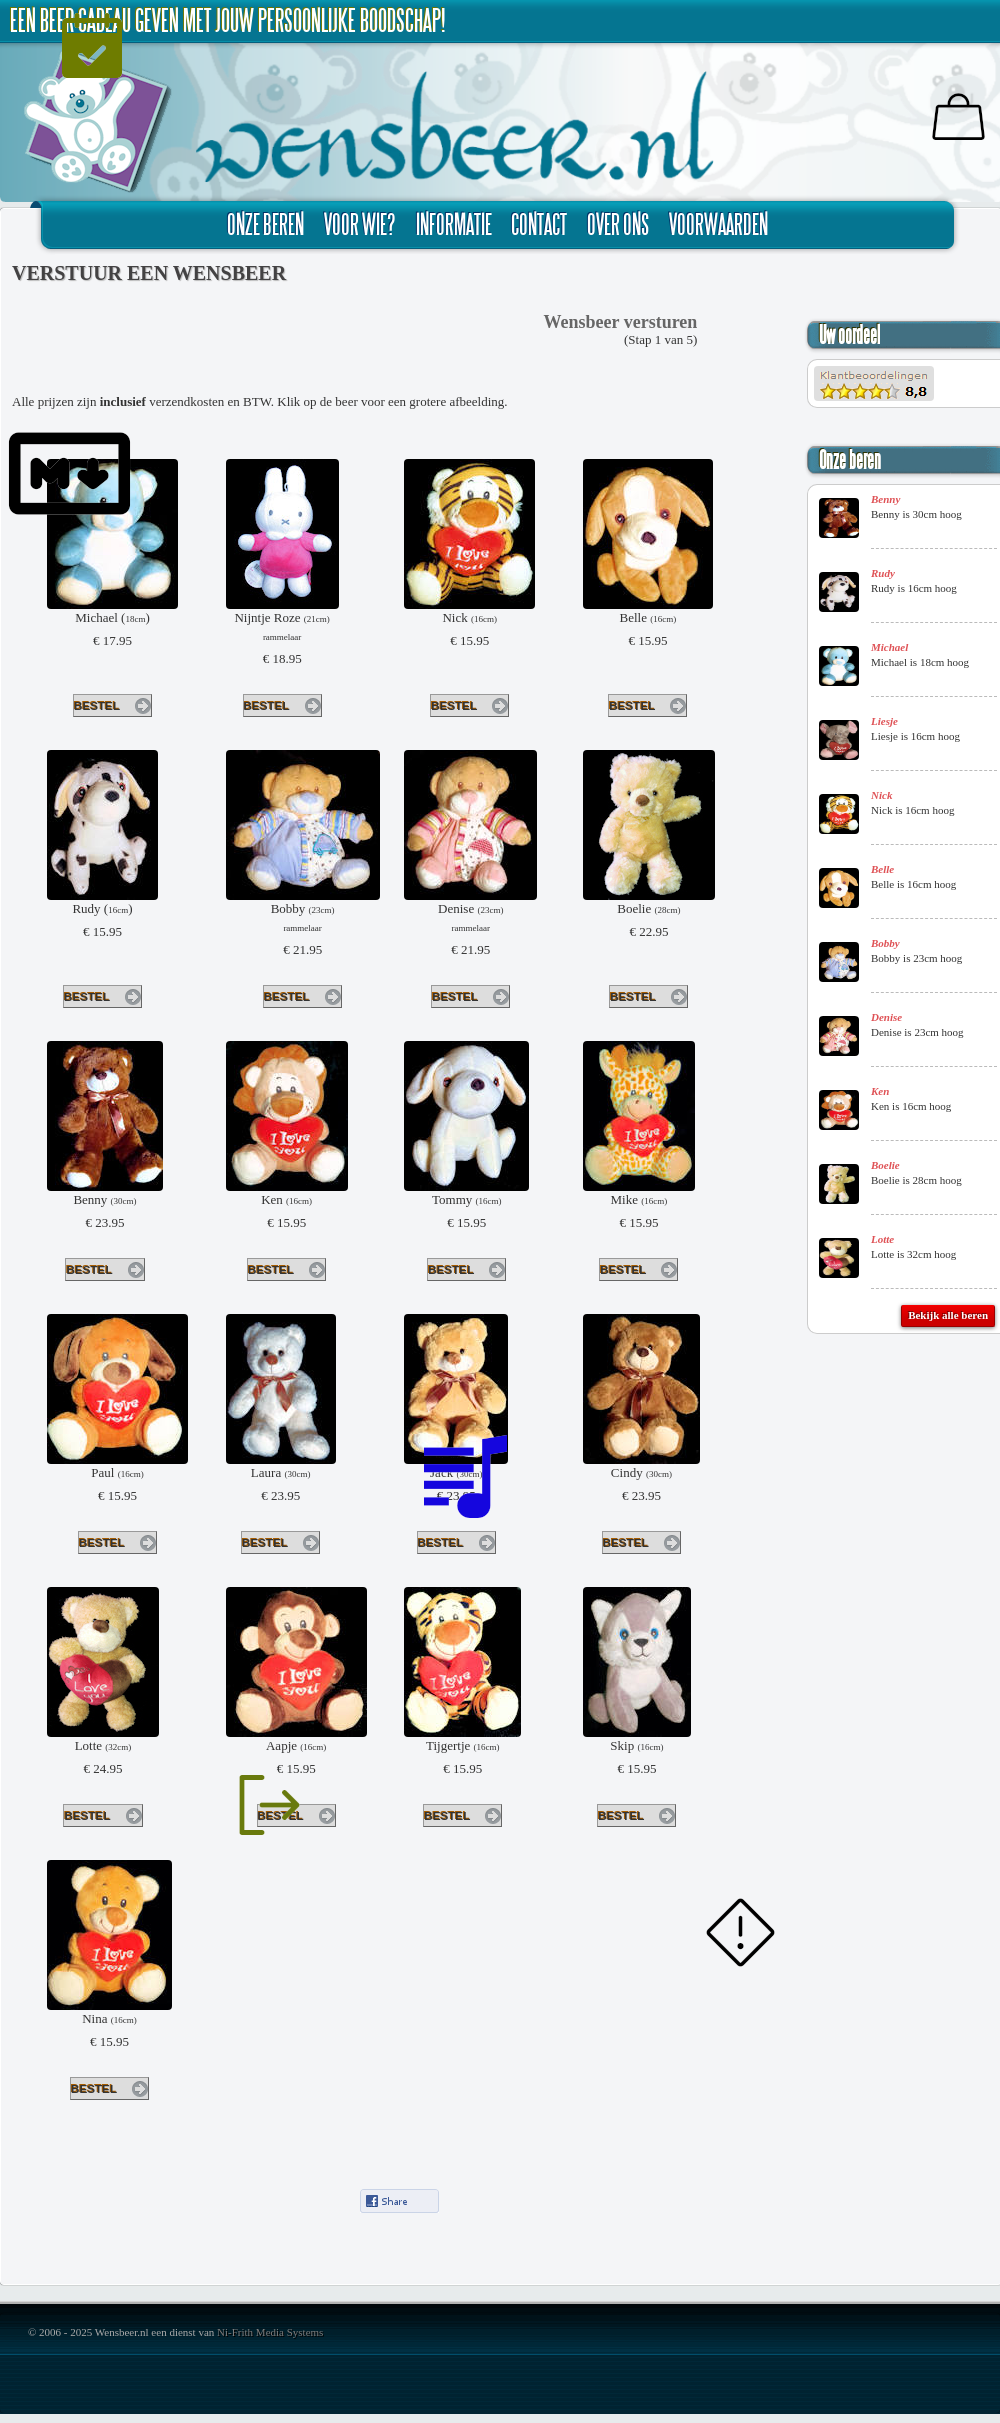  Describe the element at coordinates (92, 48) in the screenshot. I see `confirm or schedule an event` at that location.